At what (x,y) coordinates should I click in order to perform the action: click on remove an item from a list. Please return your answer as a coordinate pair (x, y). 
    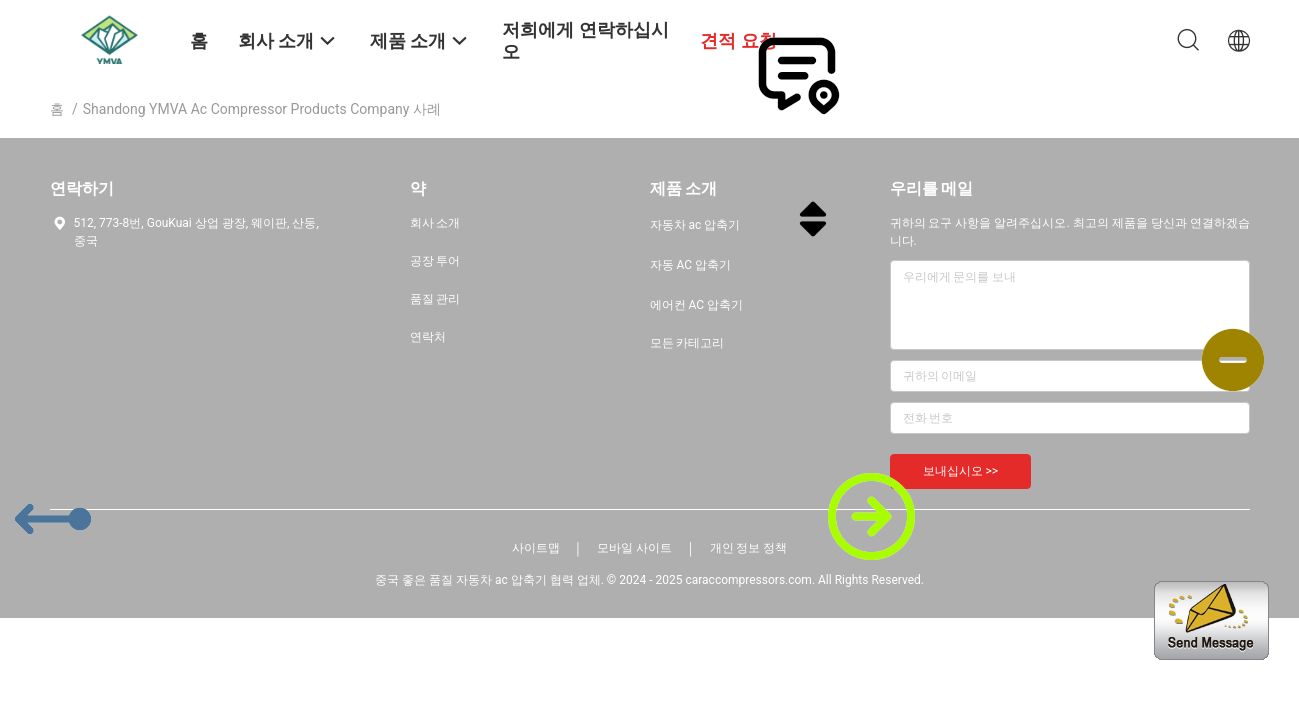
    Looking at the image, I should click on (1233, 360).